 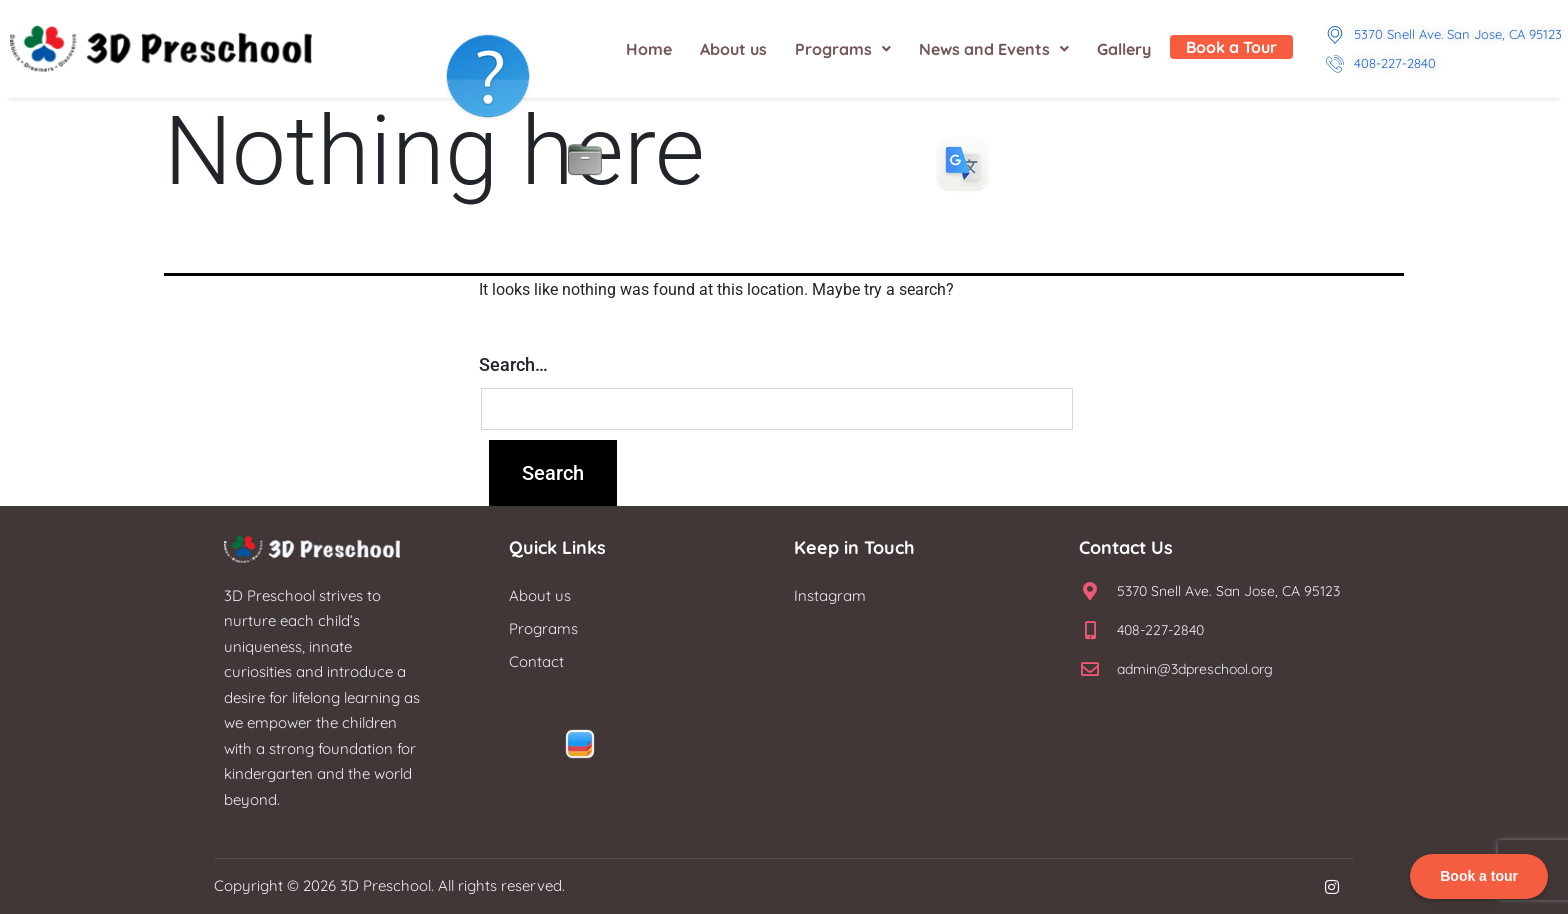 I want to click on open buho app for mac, so click(x=580, y=744).